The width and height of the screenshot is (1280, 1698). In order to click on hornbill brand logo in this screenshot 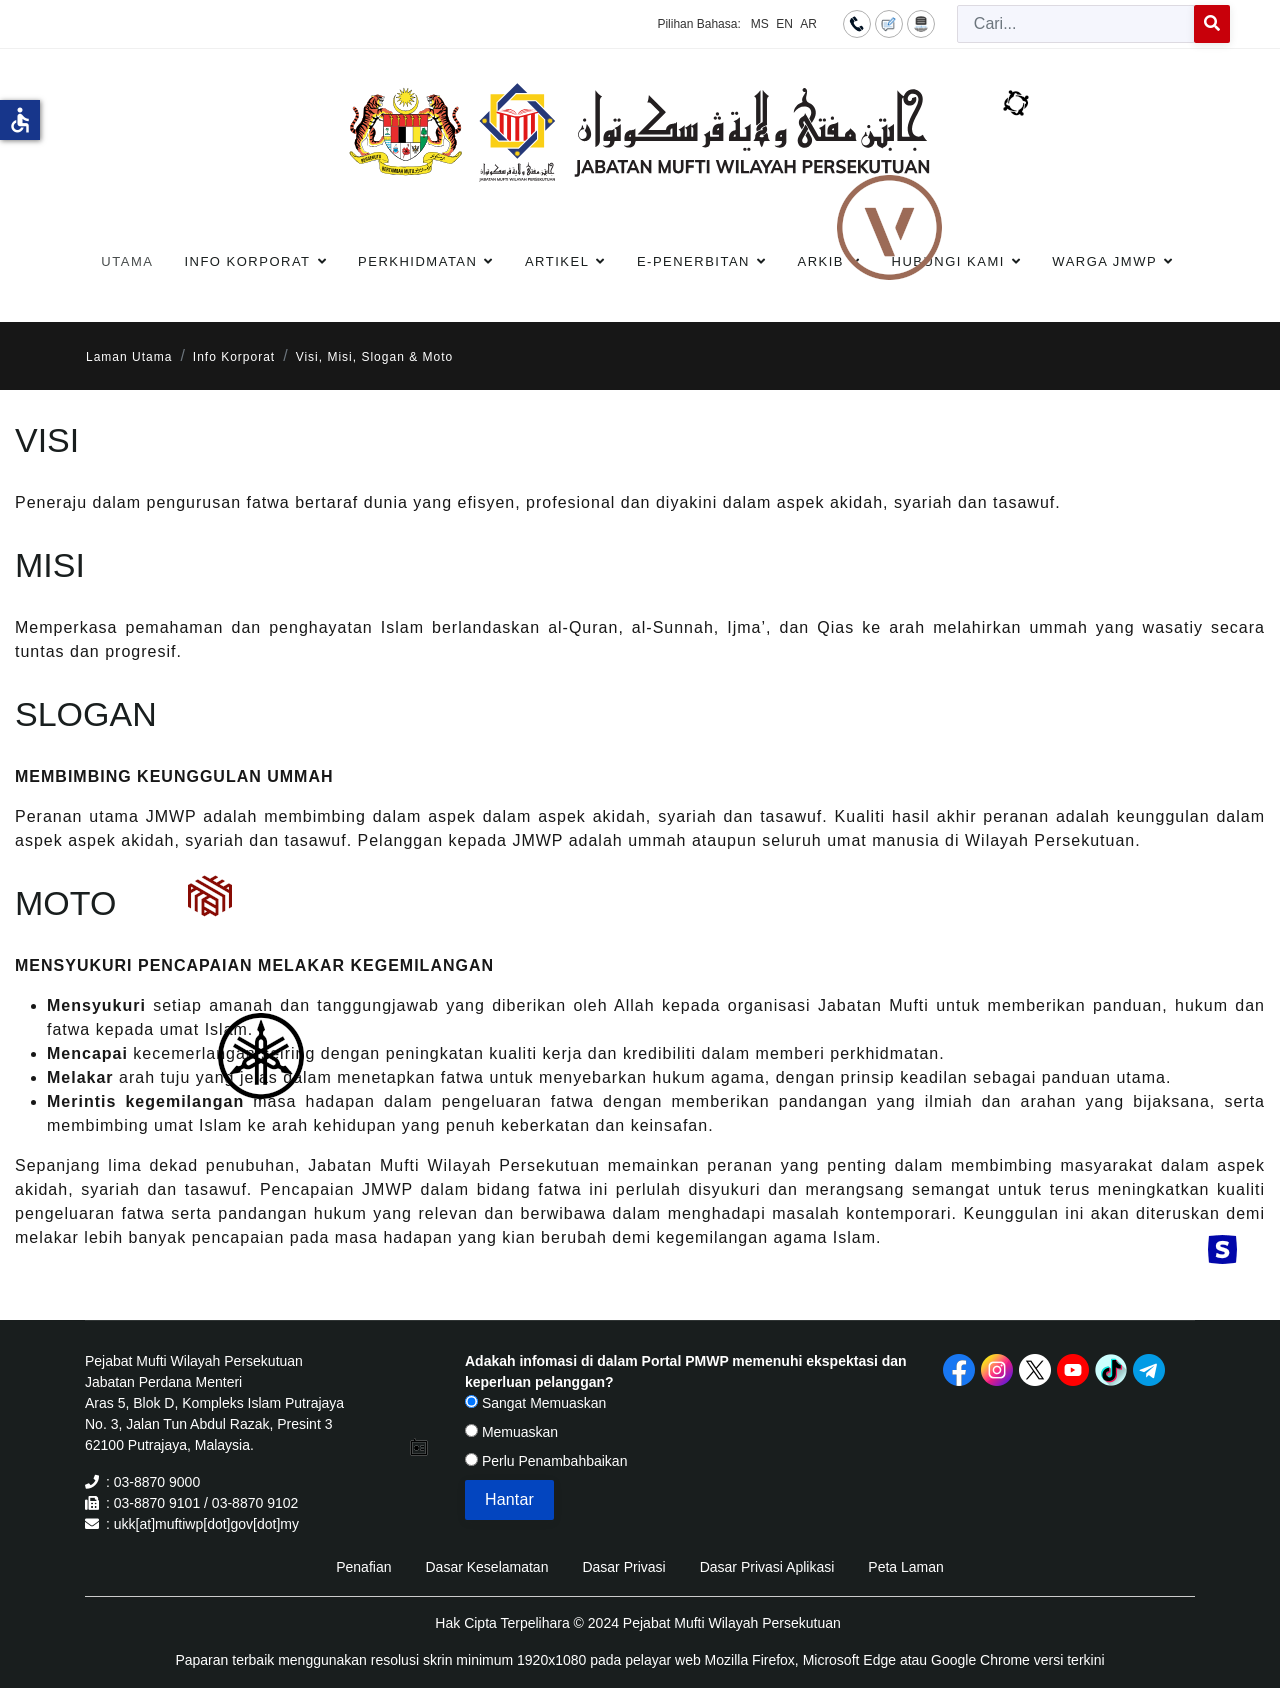, I will do `click(1016, 103)`.